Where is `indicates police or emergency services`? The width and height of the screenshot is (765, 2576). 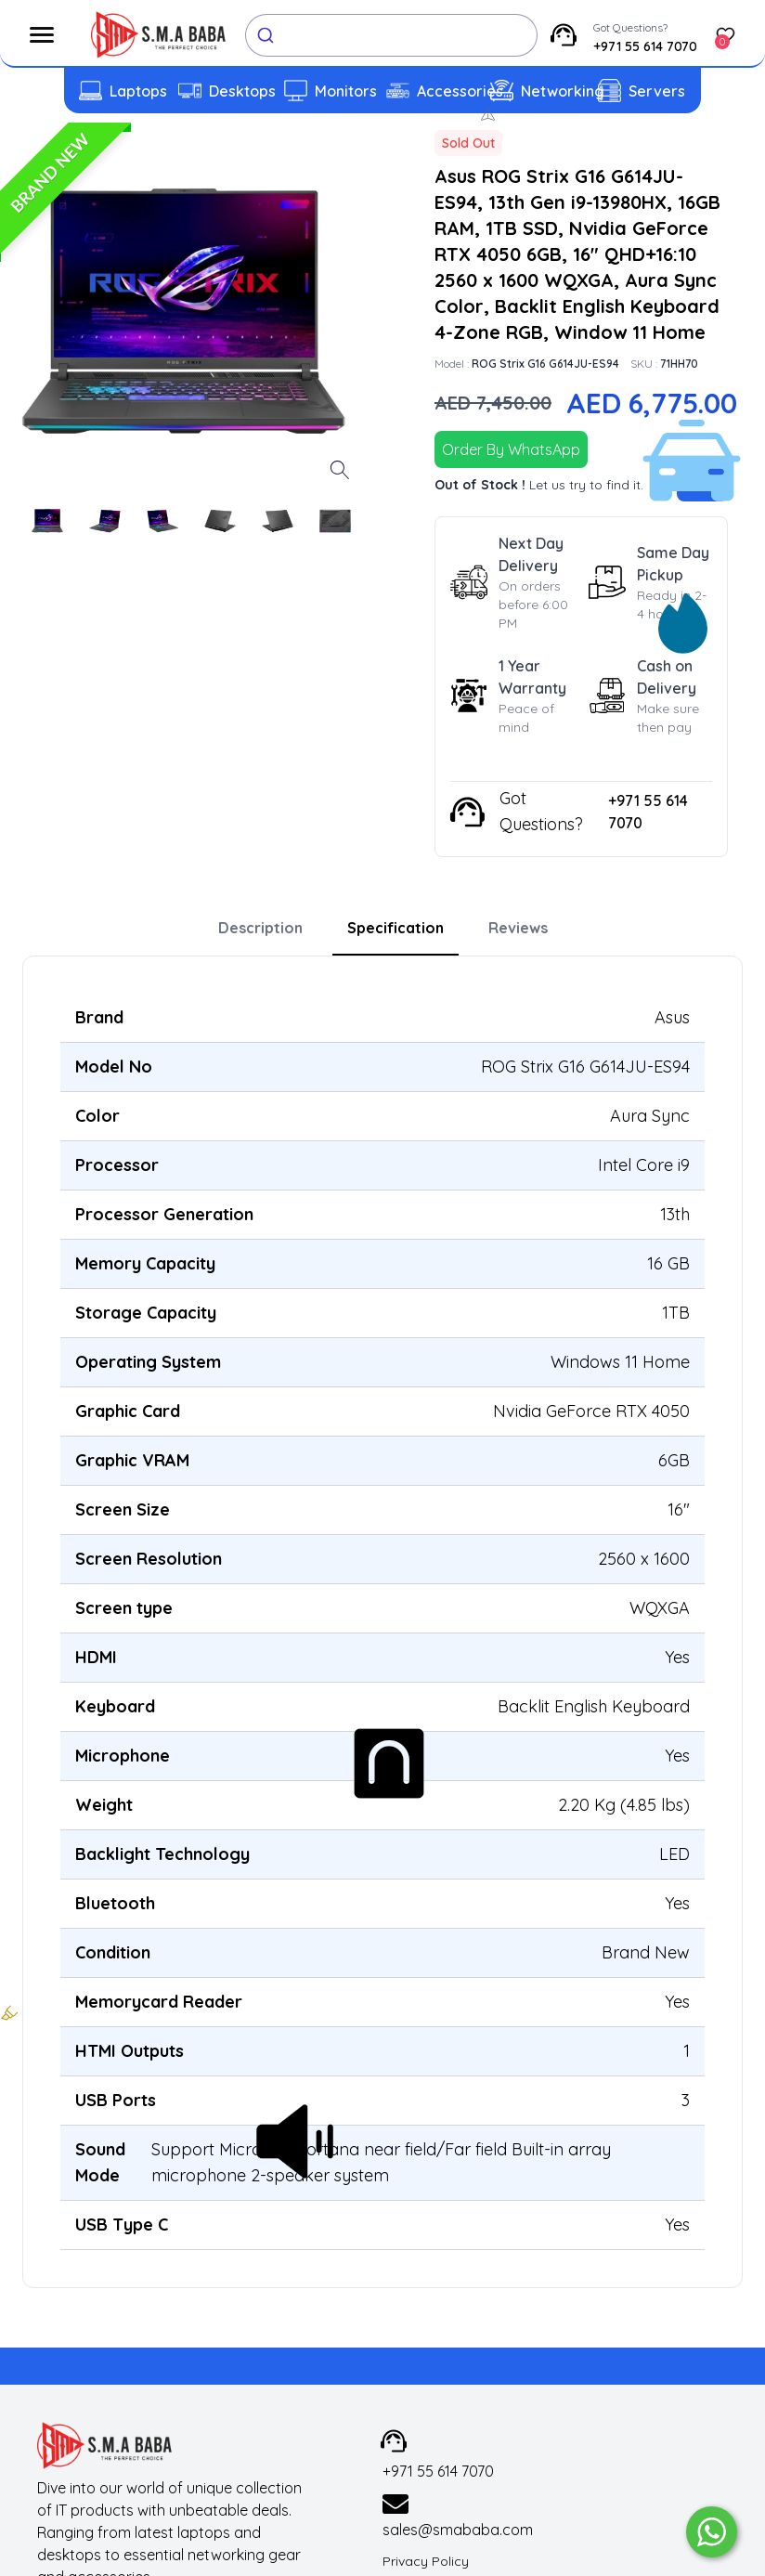
indicates police or emergency services is located at coordinates (692, 465).